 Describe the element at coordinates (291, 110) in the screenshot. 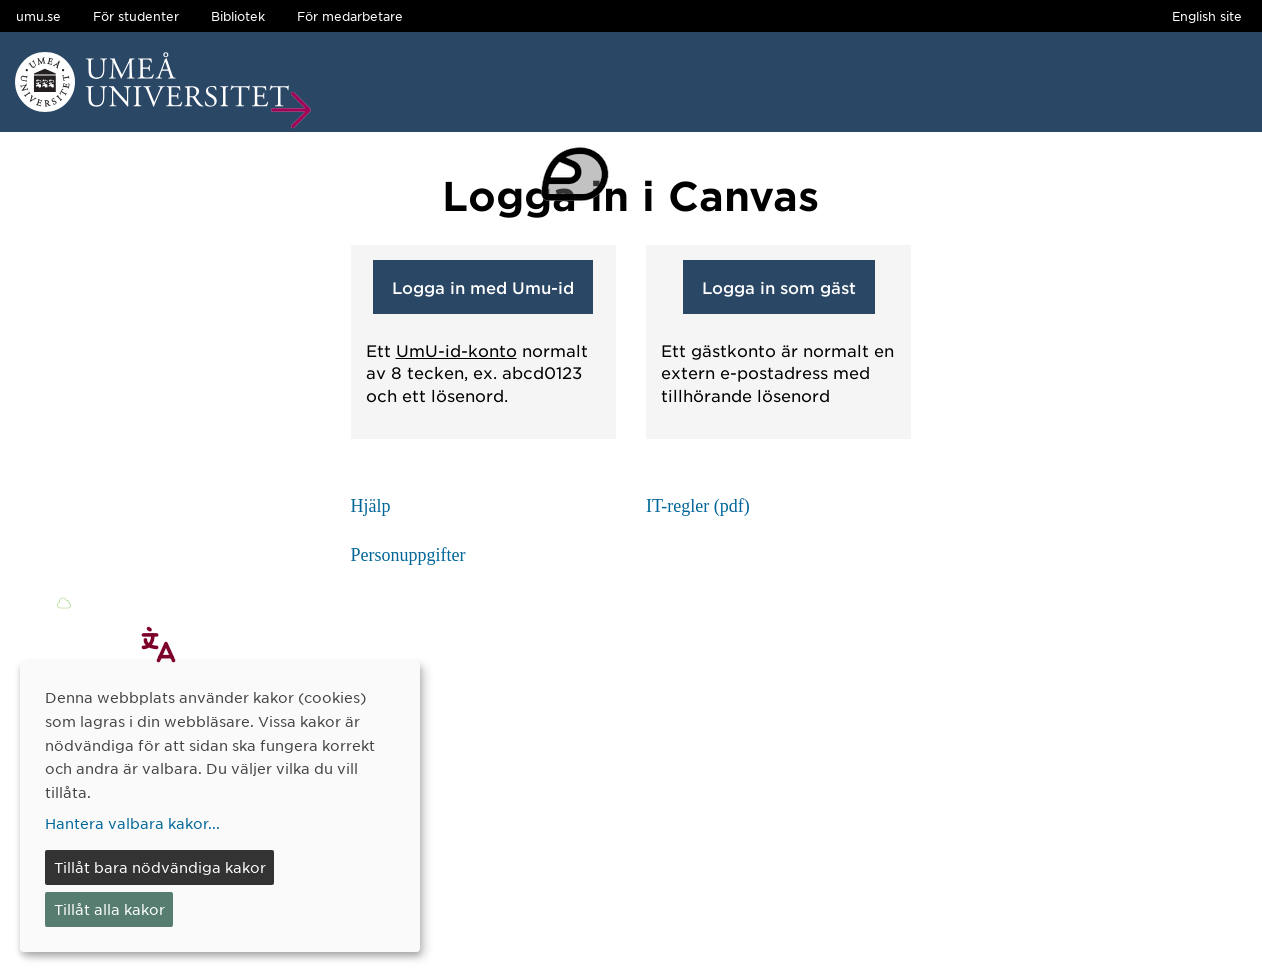

I see `navigate to the next item or page` at that location.